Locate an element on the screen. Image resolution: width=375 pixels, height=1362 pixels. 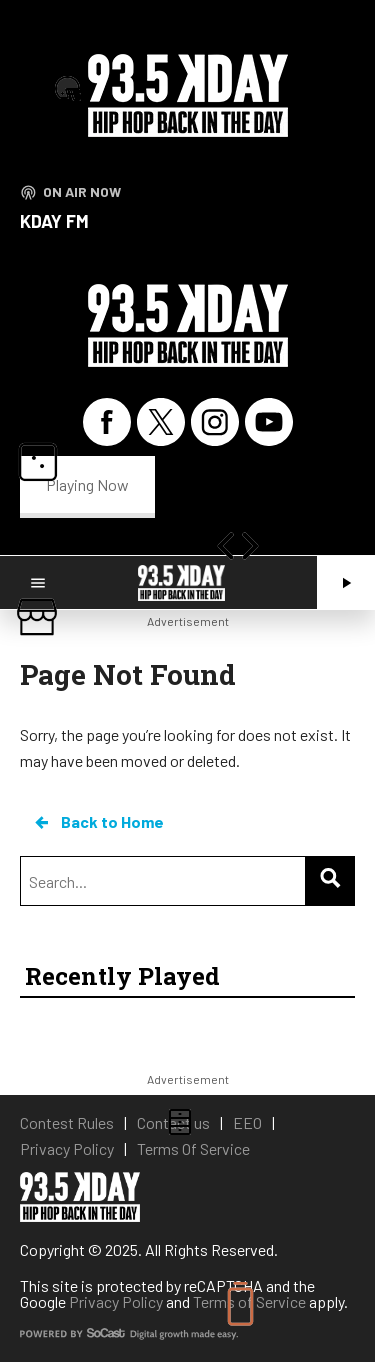
browse the online store or marketplace is located at coordinates (37, 617).